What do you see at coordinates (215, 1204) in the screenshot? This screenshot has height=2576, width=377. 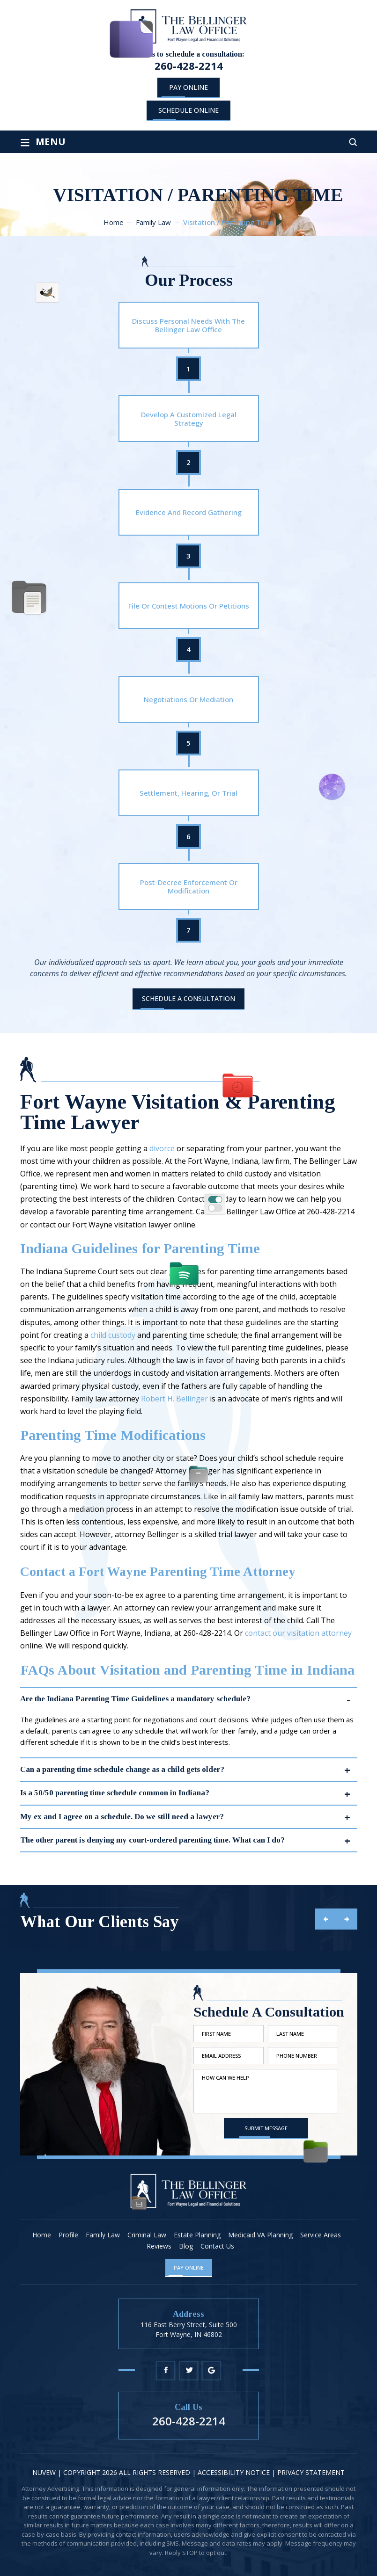 I see `open system tweaks or settings customization` at bounding box center [215, 1204].